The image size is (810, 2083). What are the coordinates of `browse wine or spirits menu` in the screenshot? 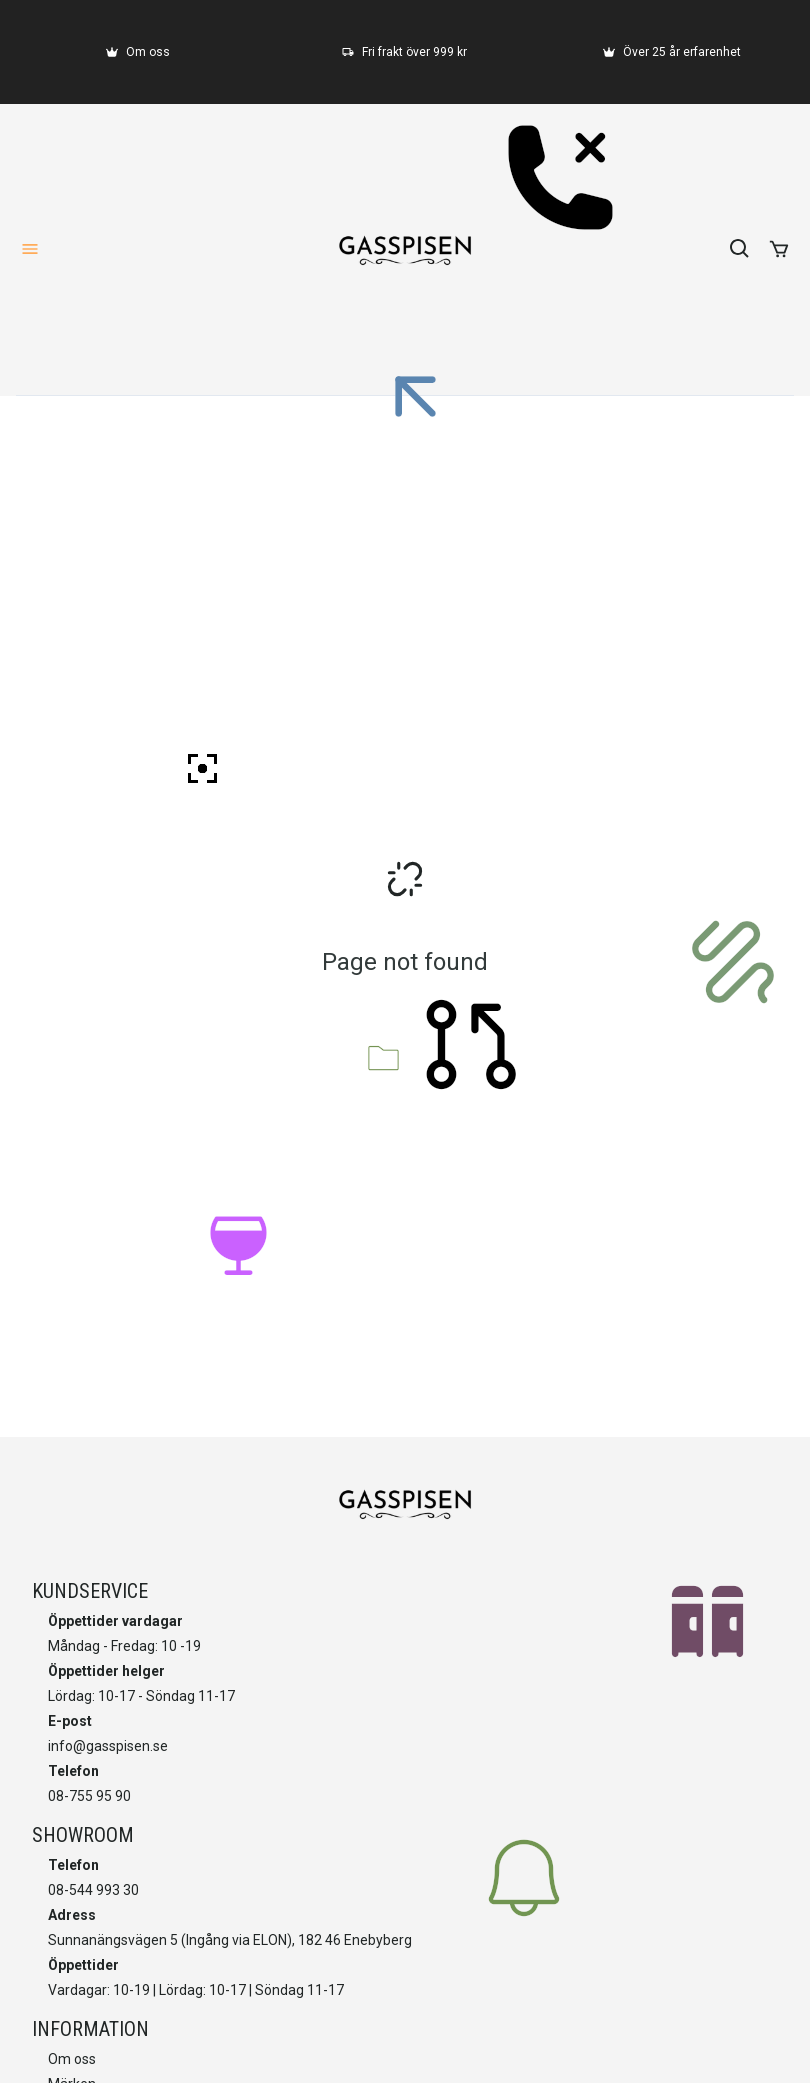 It's located at (238, 1244).